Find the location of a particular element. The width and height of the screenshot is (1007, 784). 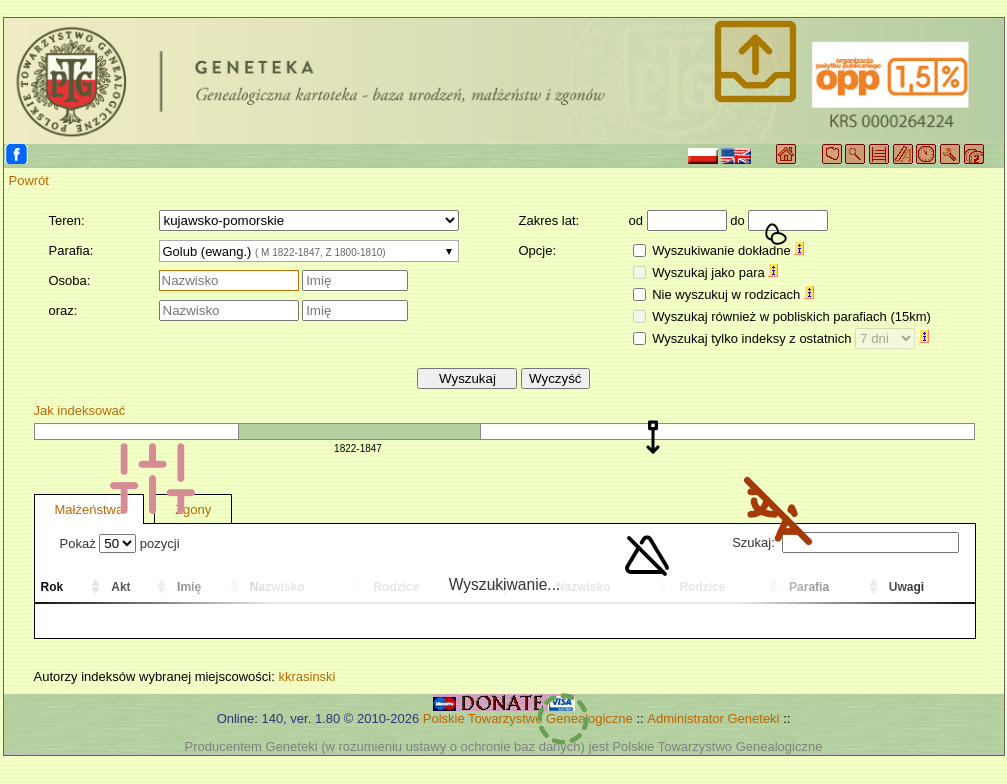

disable translation or language features is located at coordinates (778, 511).